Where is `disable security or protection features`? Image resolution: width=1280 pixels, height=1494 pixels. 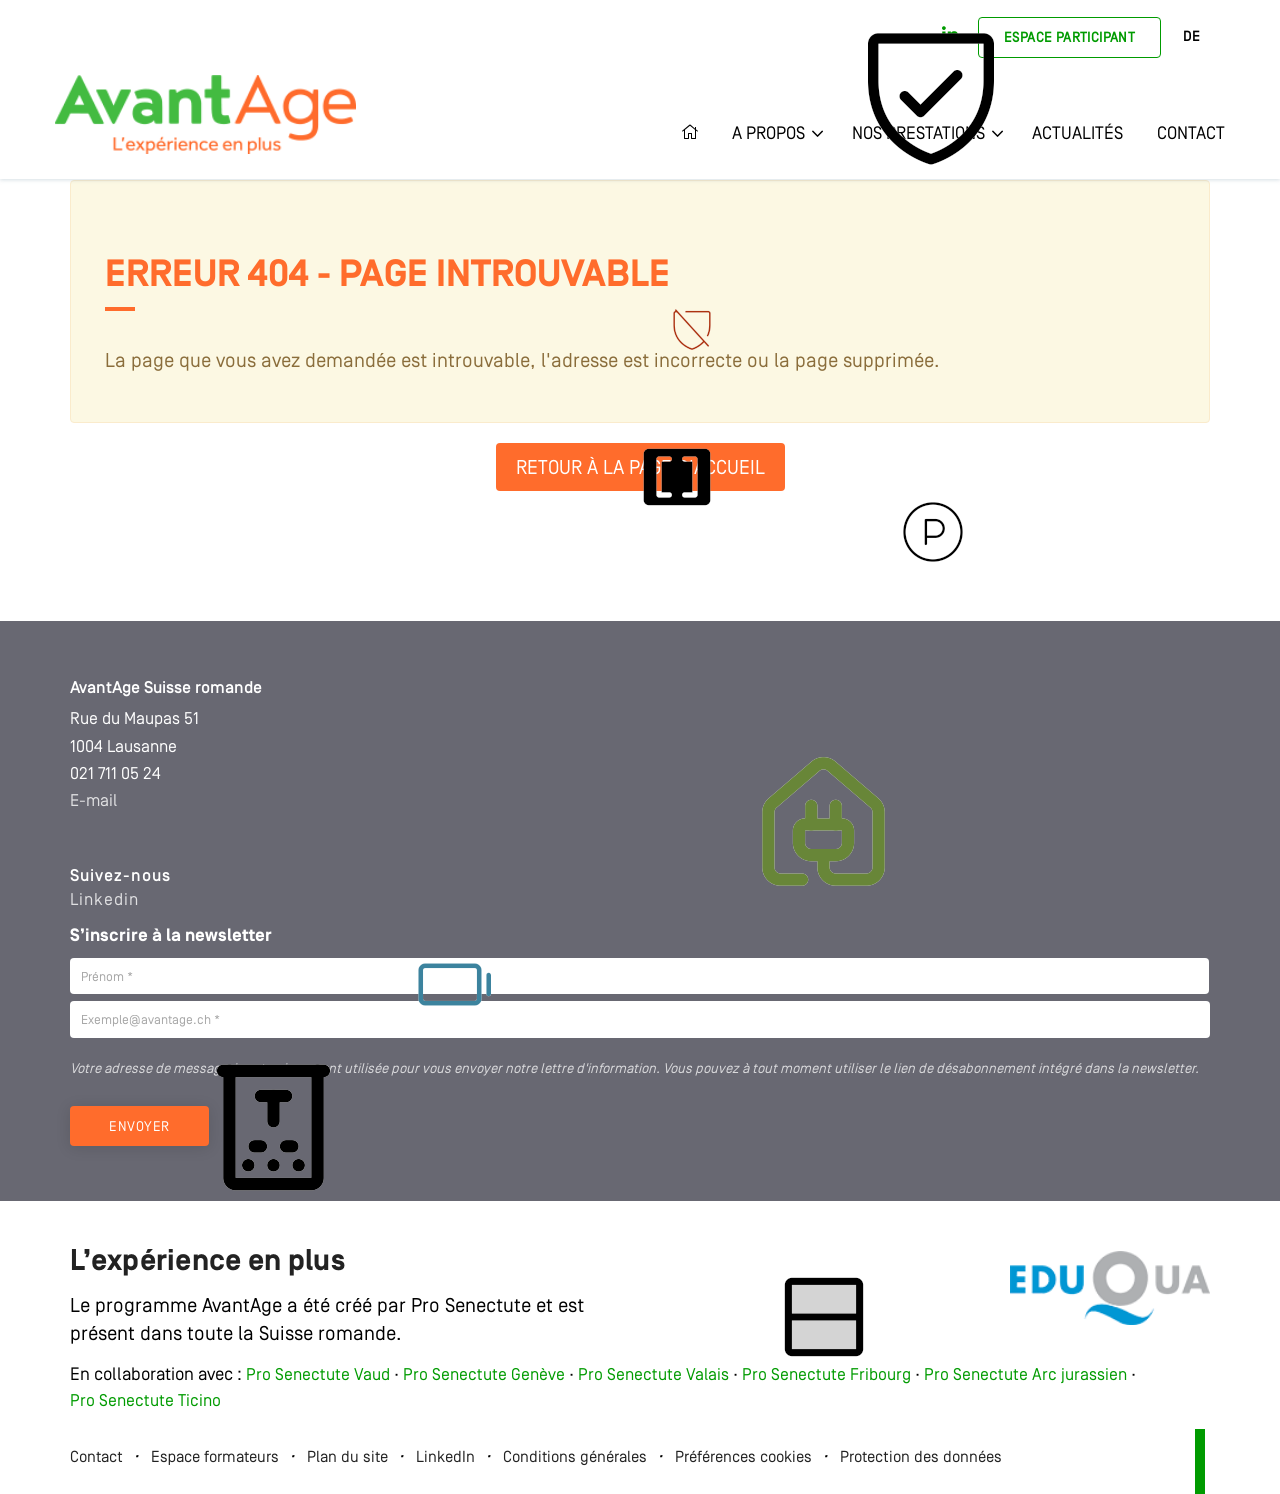 disable security or protection features is located at coordinates (692, 328).